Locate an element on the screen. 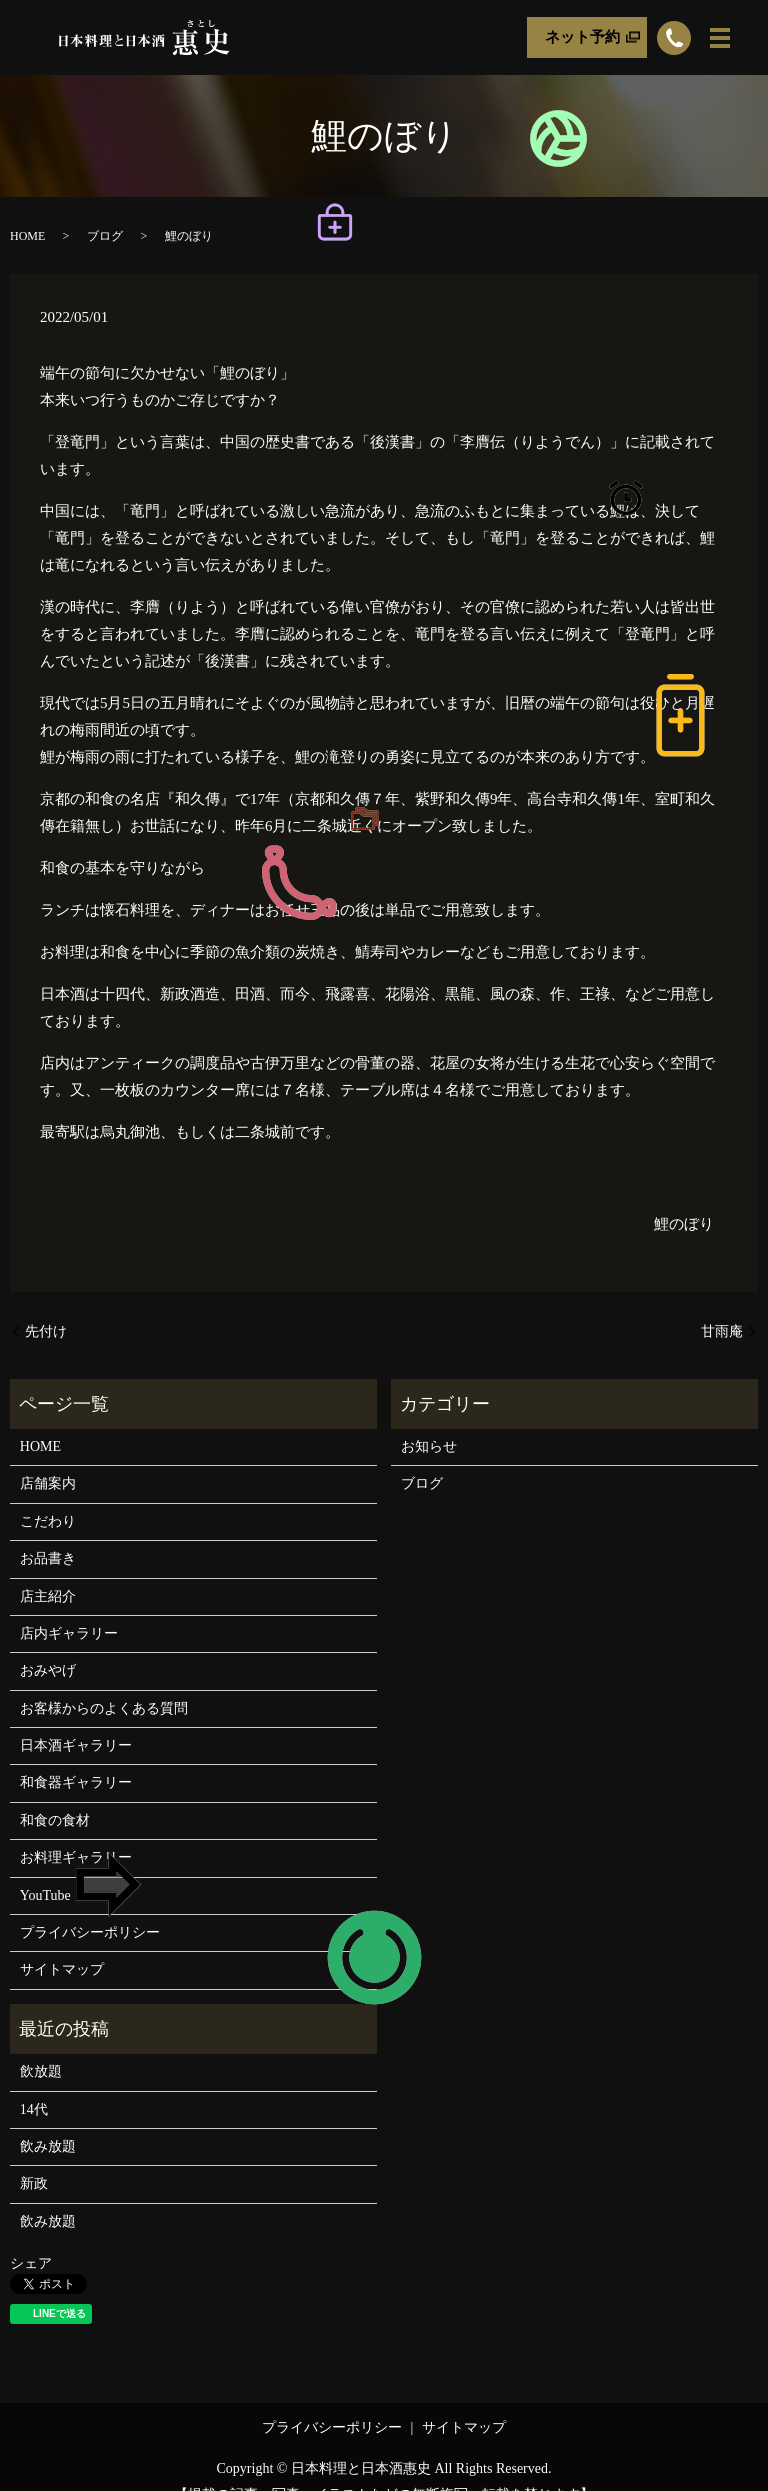  access volleyball or beach sports content is located at coordinates (558, 138).